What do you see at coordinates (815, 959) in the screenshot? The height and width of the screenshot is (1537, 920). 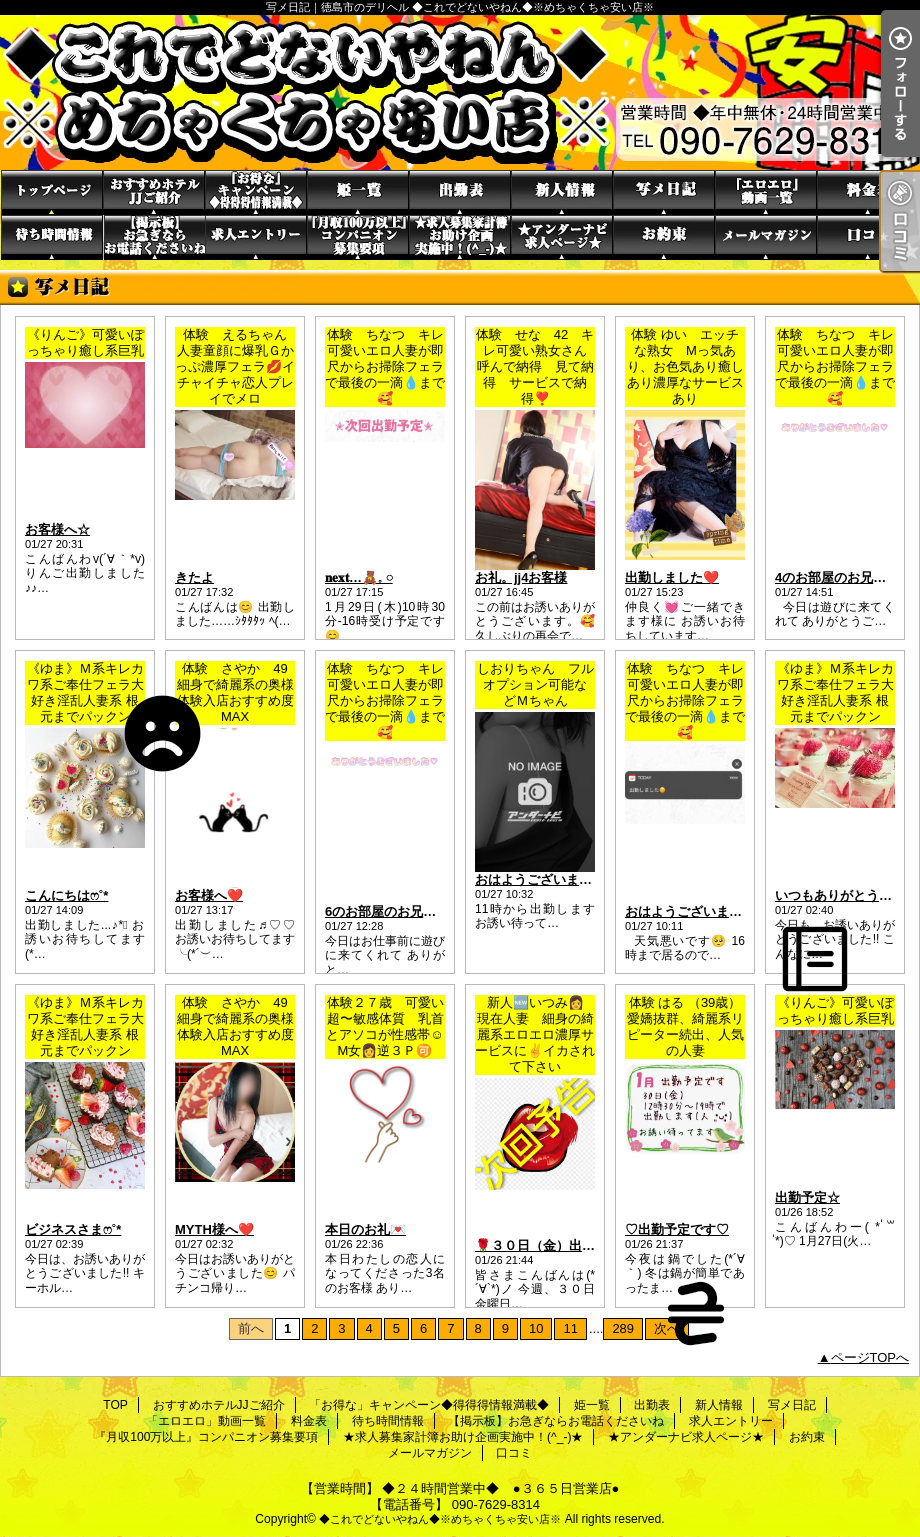 I see `open your notebook or notes` at bounding box center [815, 959].